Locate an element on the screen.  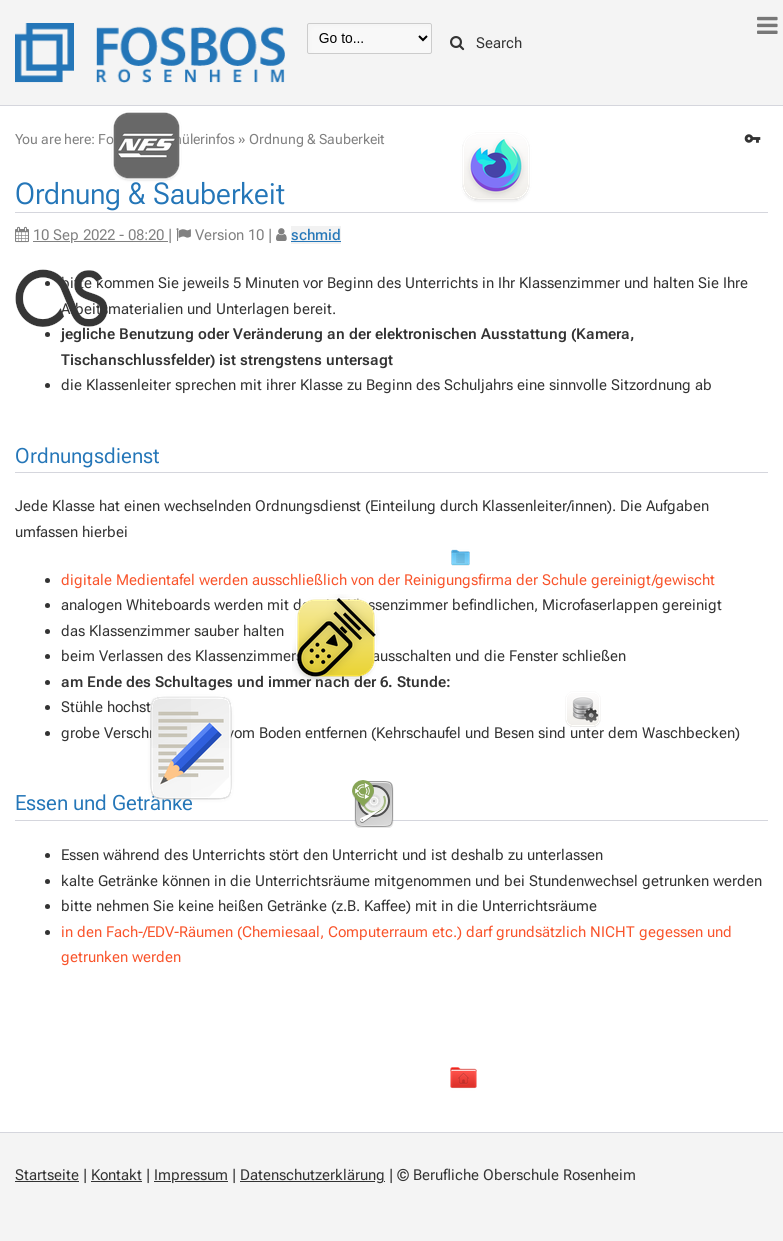
open firefox nightly browser is located at coordinates (496, 166).